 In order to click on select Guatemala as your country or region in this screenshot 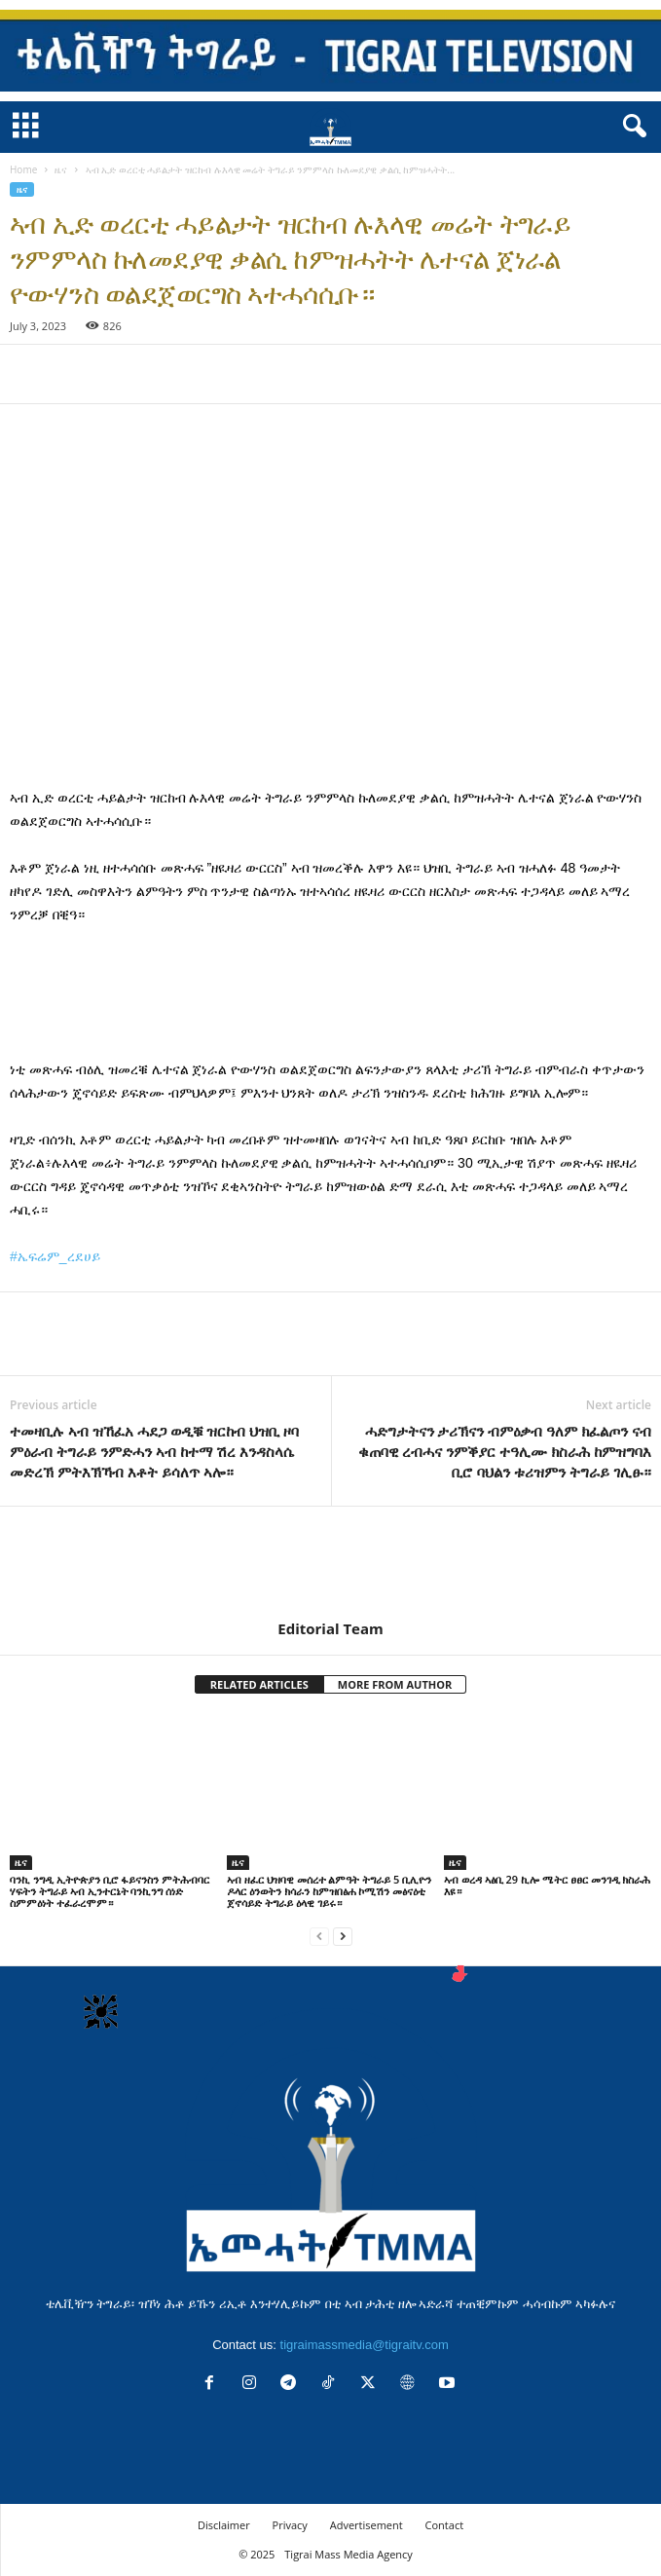, I will do `click(459, 1973)`.